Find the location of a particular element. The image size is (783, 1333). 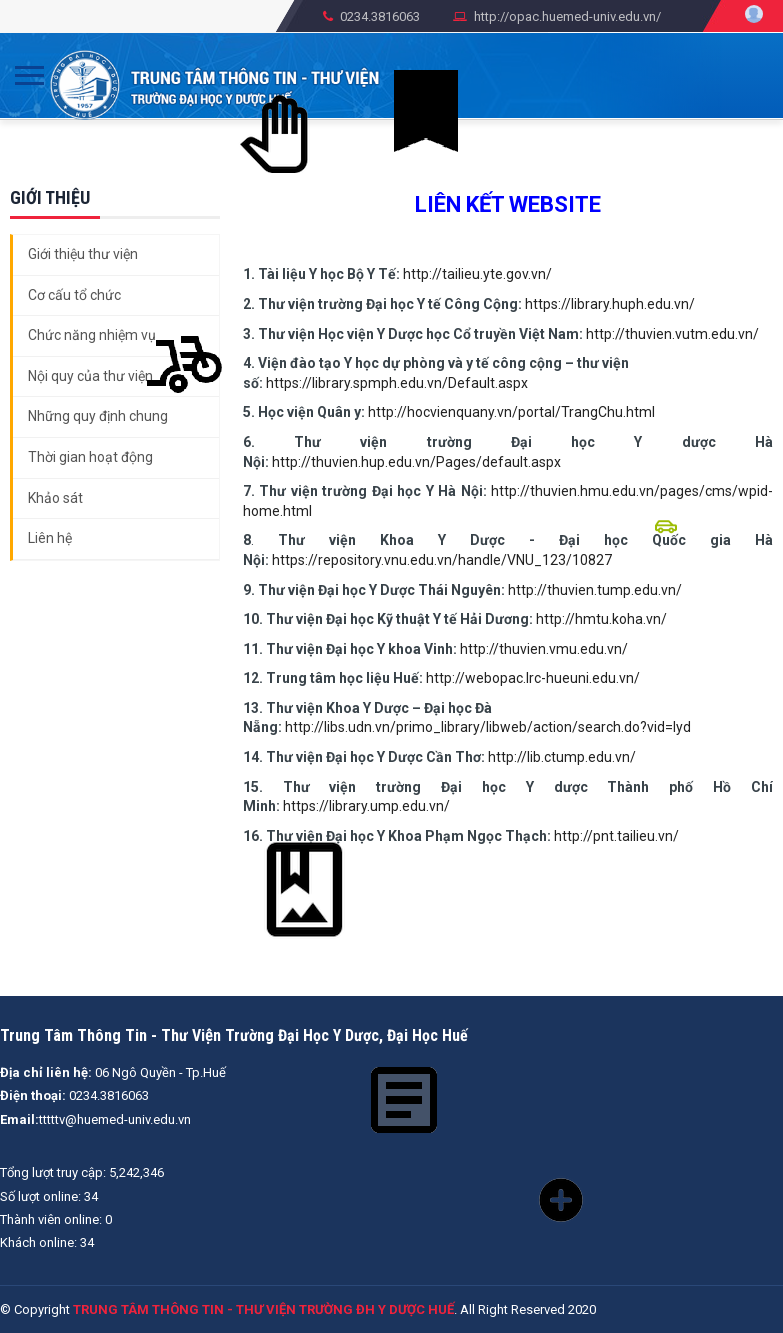

view bike and scooter rental options is located at coordinates (184, 364).